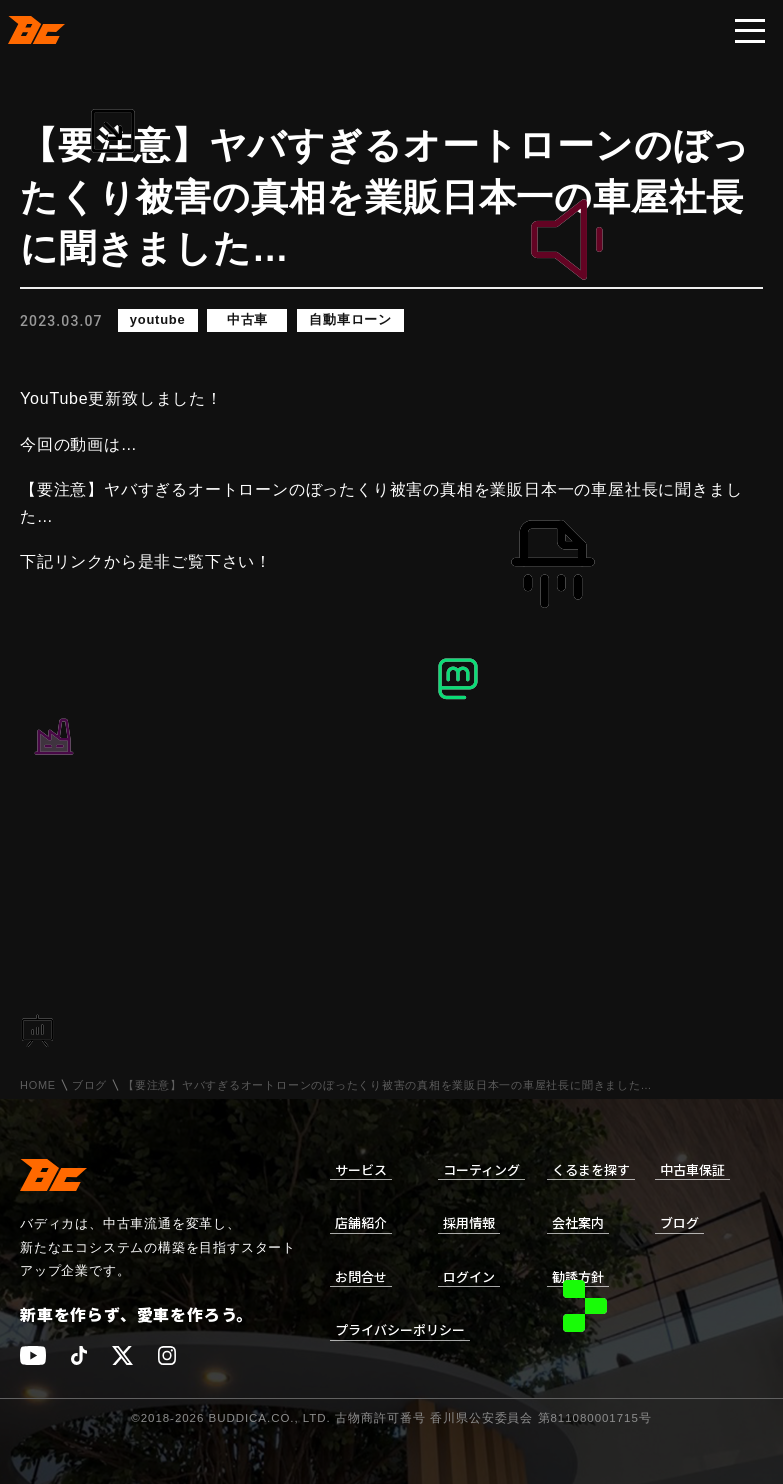 This screenshot has height=1484, width=783. What do you see at coordinates (571, 239) in the screenshot?
I see `volume set to low level` at bounding box center [571, 239].